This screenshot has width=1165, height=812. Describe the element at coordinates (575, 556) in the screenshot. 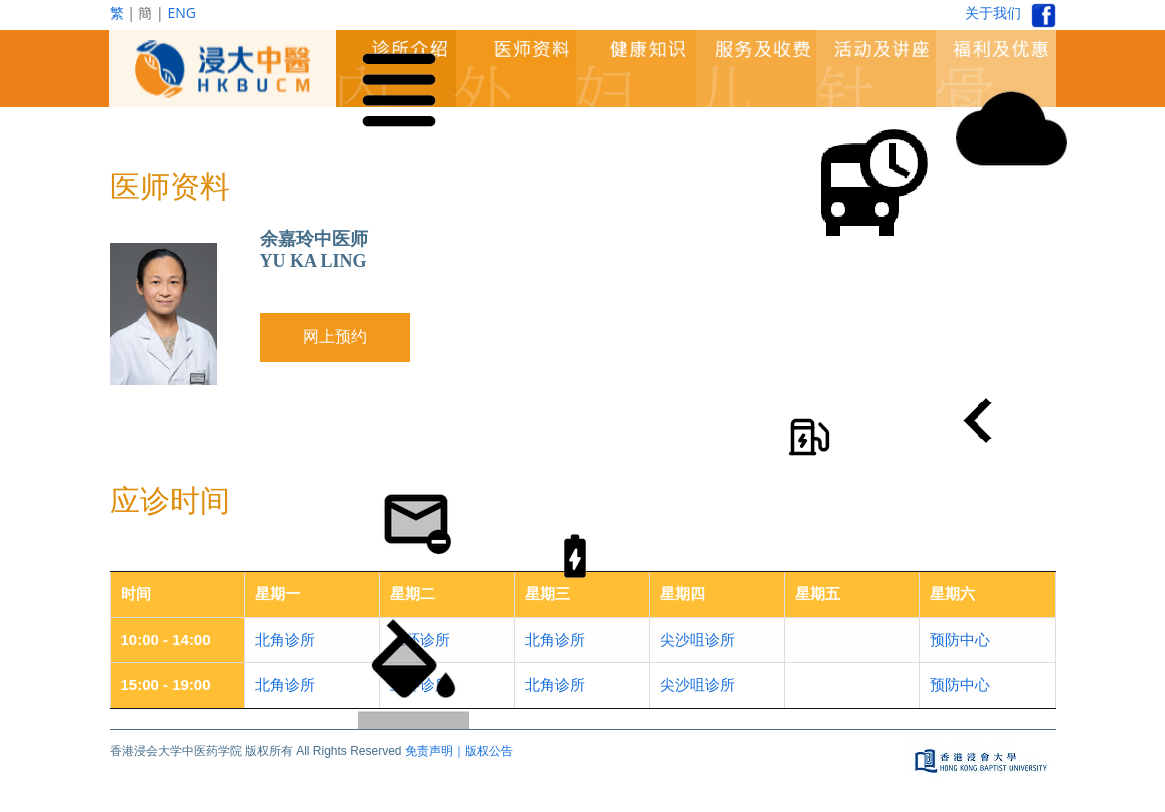

I see `indicates battery is fully charged while connected to power` at that location.